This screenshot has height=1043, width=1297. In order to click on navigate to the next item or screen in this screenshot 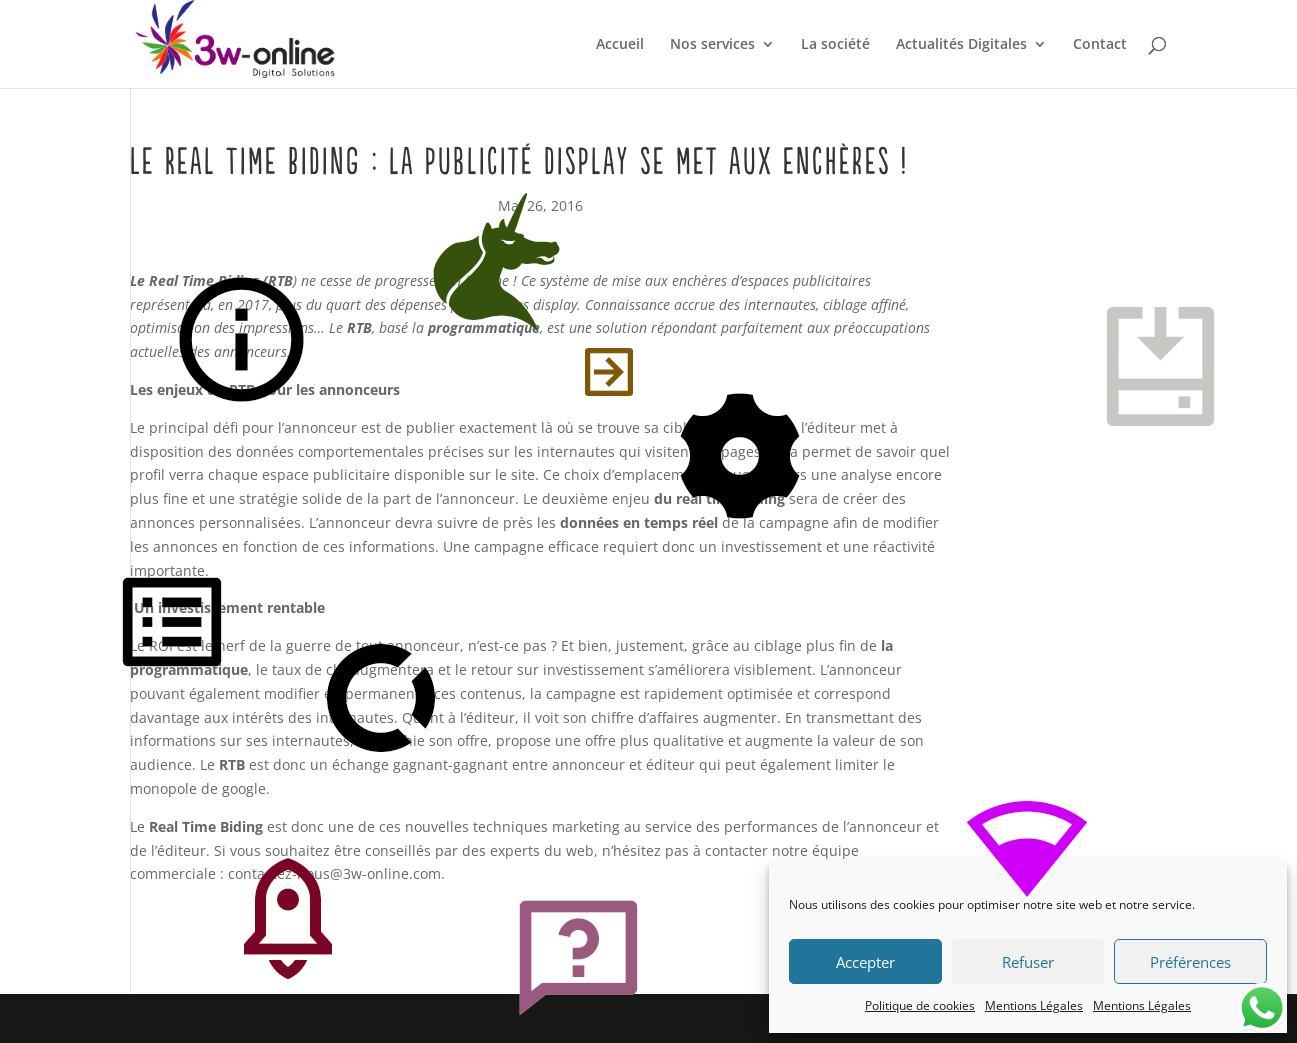, I will do `click(609, 372)`.